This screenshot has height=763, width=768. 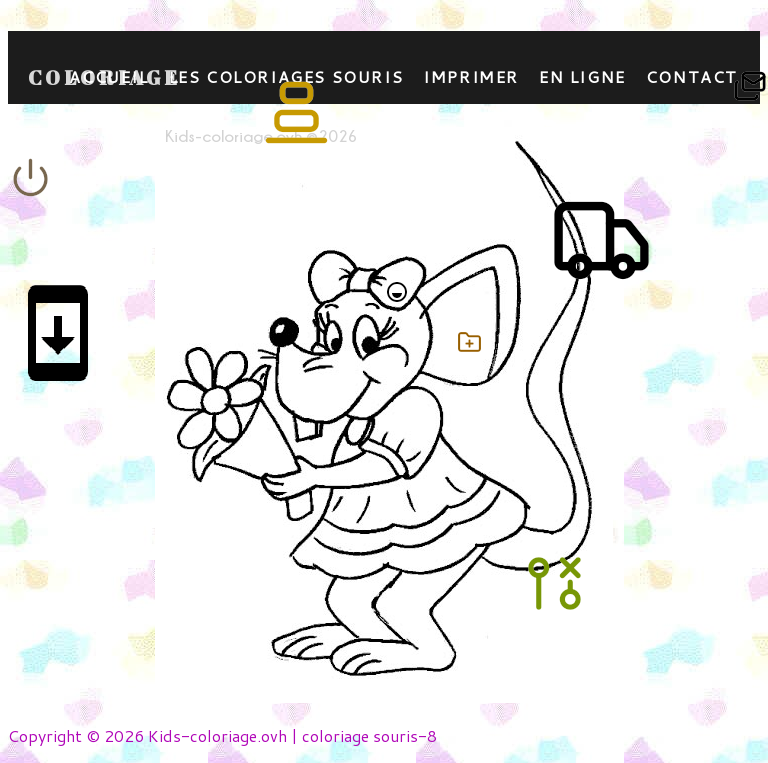 I want to click on align objects to the bottom edge, so click(x=296, y=112).